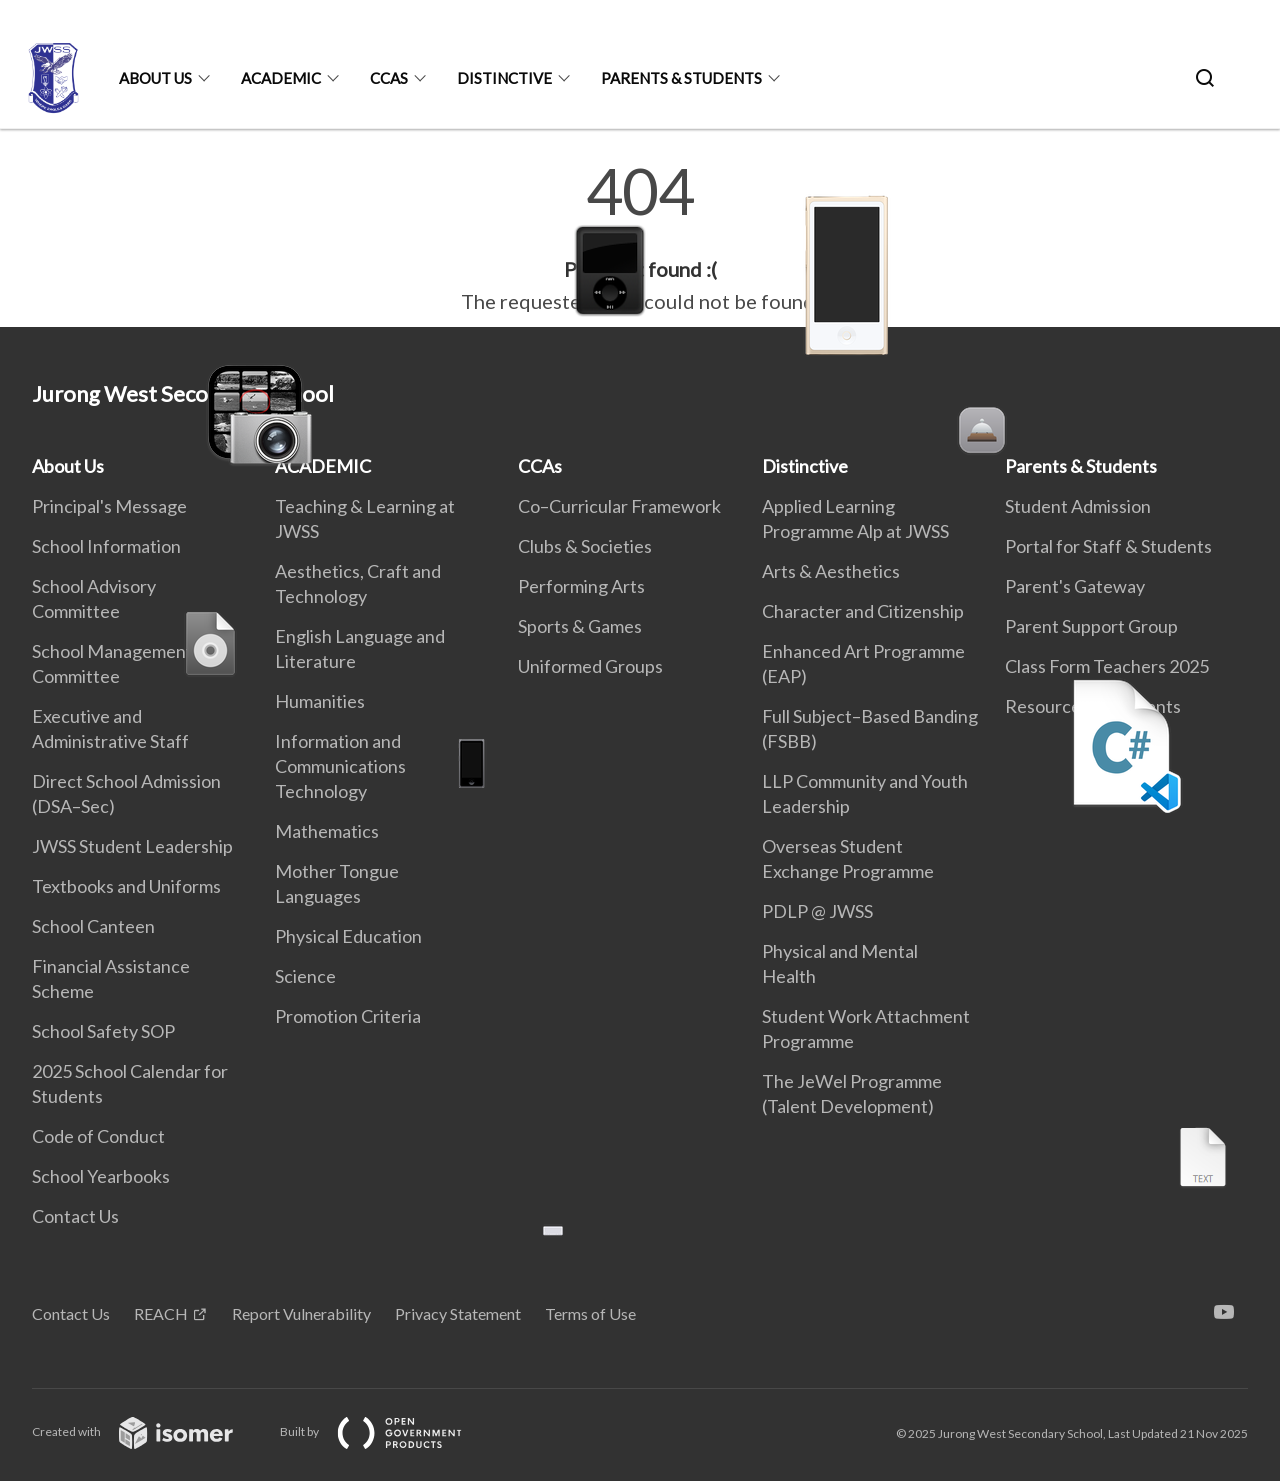 Image resolution: width=1280 pixels, height=1481 pixels. What do you see at coordinates (210, 644) in the screenshot?
I see `a CD or disc image file` at bounding box center [210, 644].